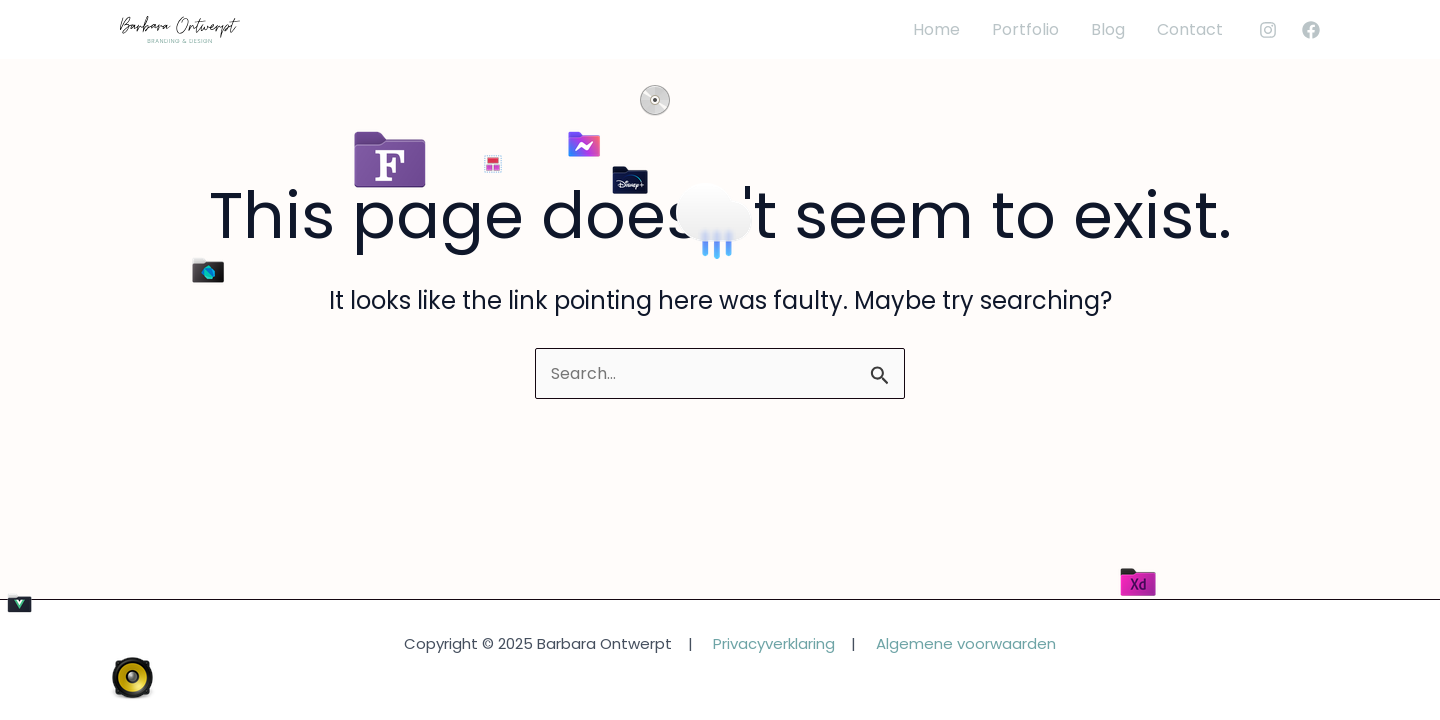 The width and height of the screenshot is (1440, 720). What do you see at coordinates (714, 221) in the screenshot?
I see `indicates rainy or showery weather conditions` at bounding box center [714, 221].